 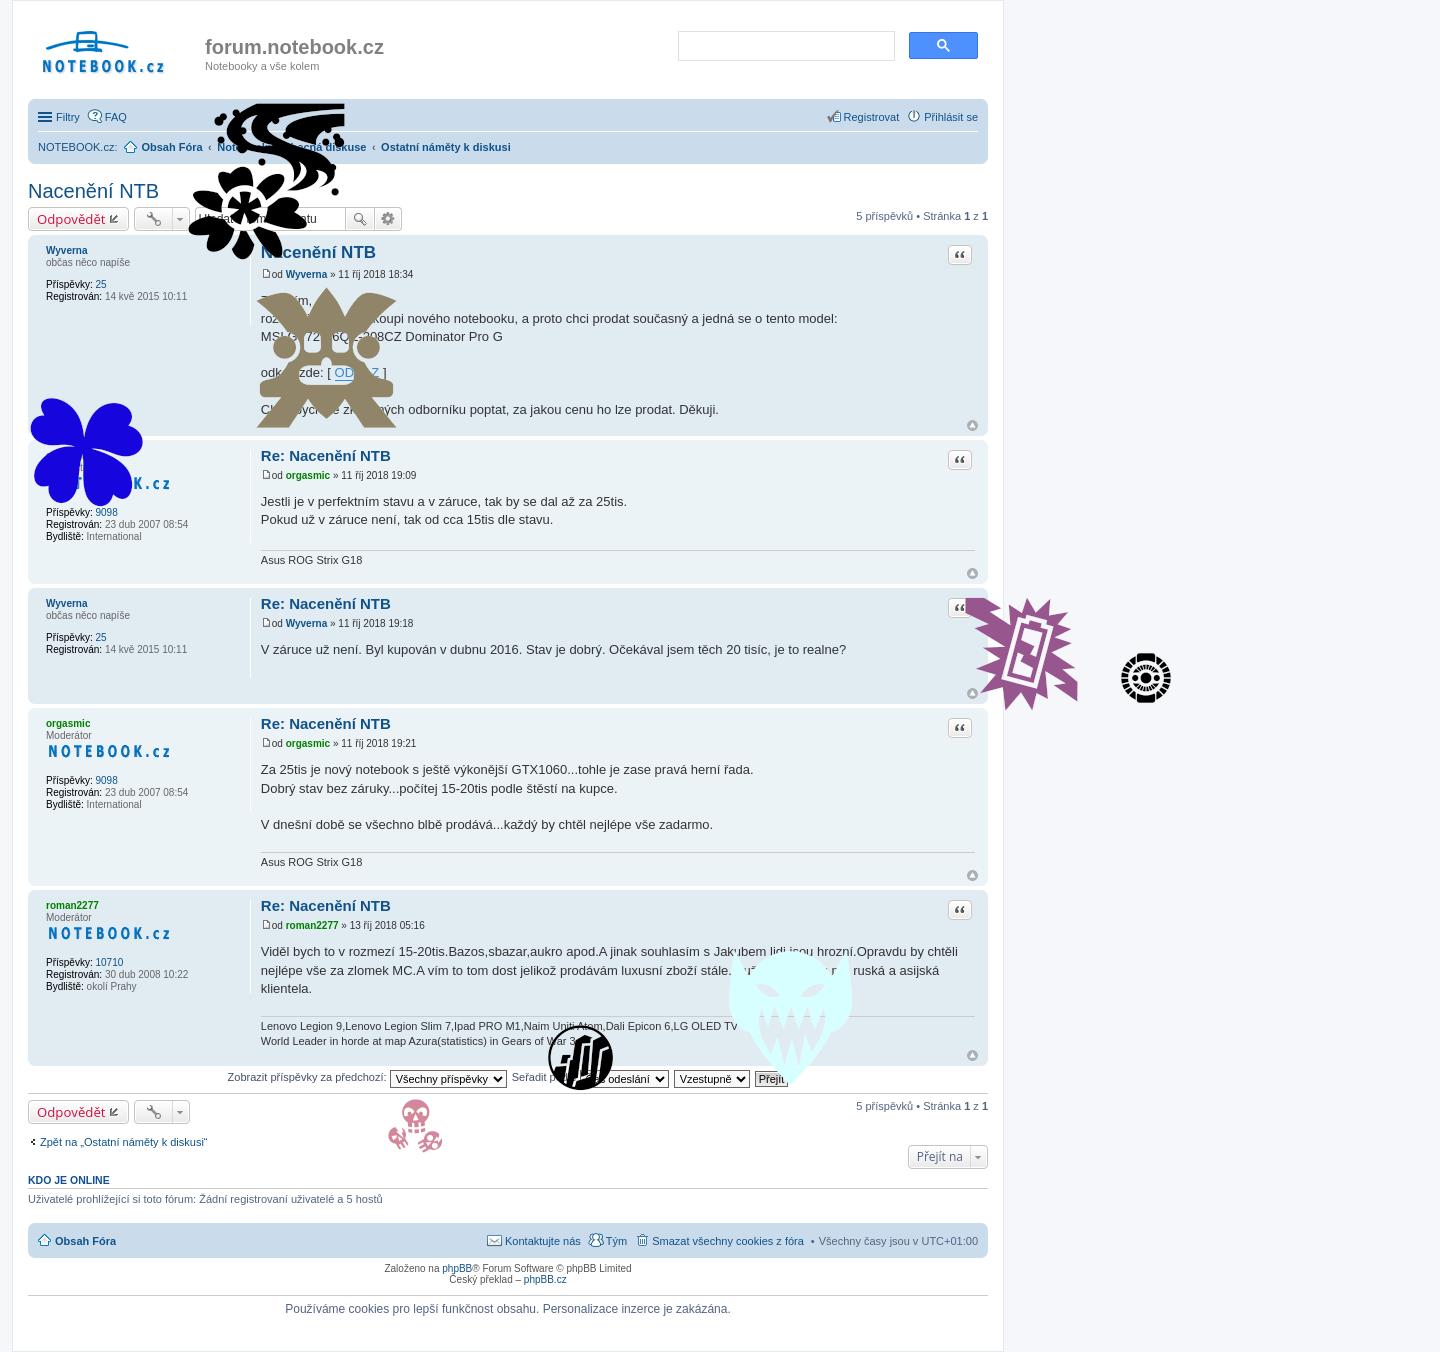 I want to click on select imp or demon character, so click(x=790, y=1018).